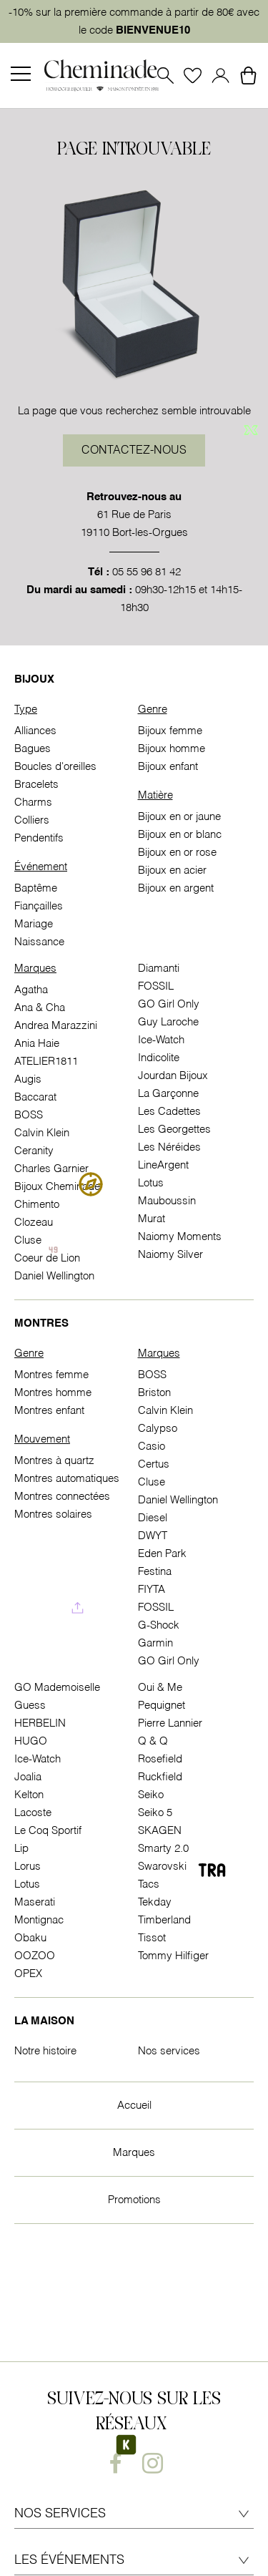 The height and width of the screenshot is (2576, 268). What do you see at coordinates (77, 1608) in the screenshot?
I see `upload a file or document` at bounding box center [77, 1608].